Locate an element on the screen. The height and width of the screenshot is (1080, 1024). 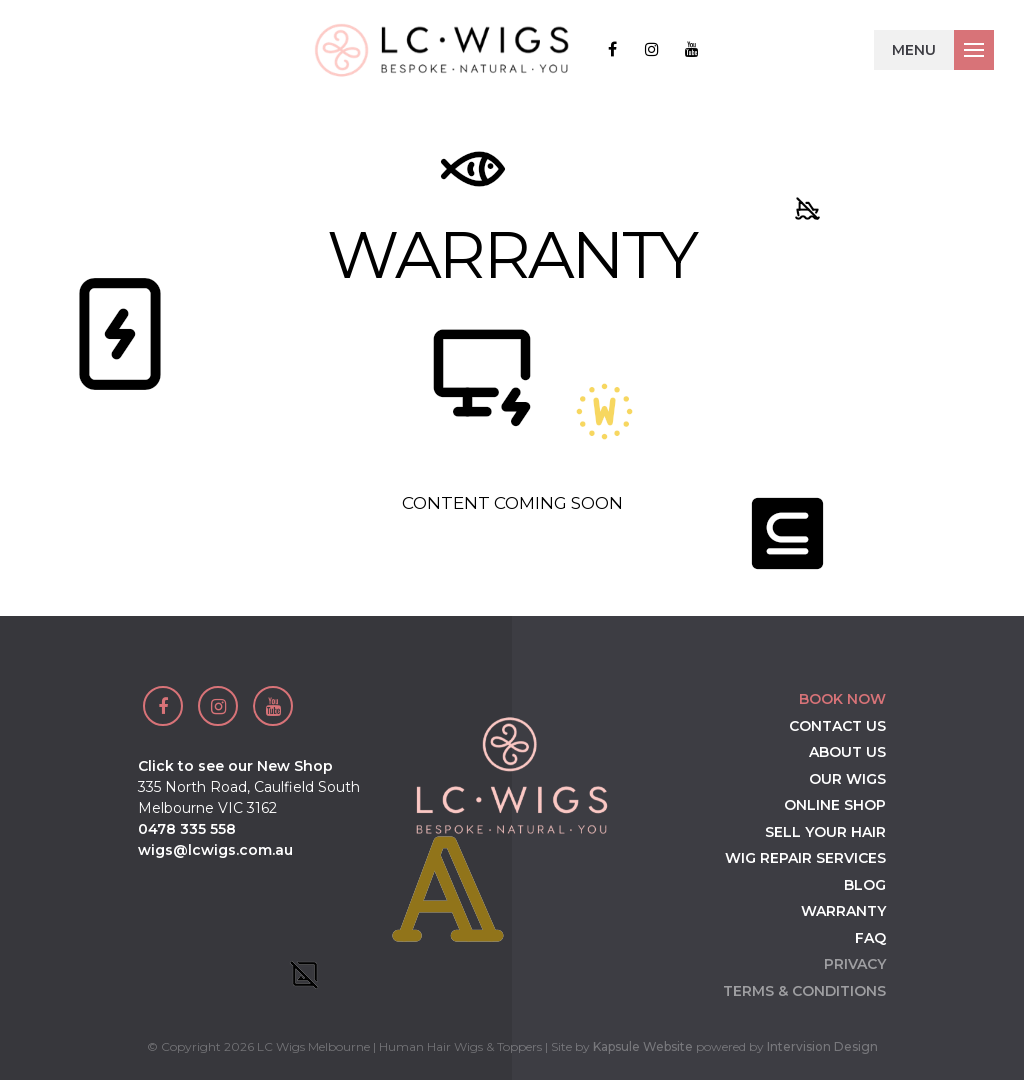
indicates a subset relationship in mathematical or data contexts is located at coordinates (787, 533).